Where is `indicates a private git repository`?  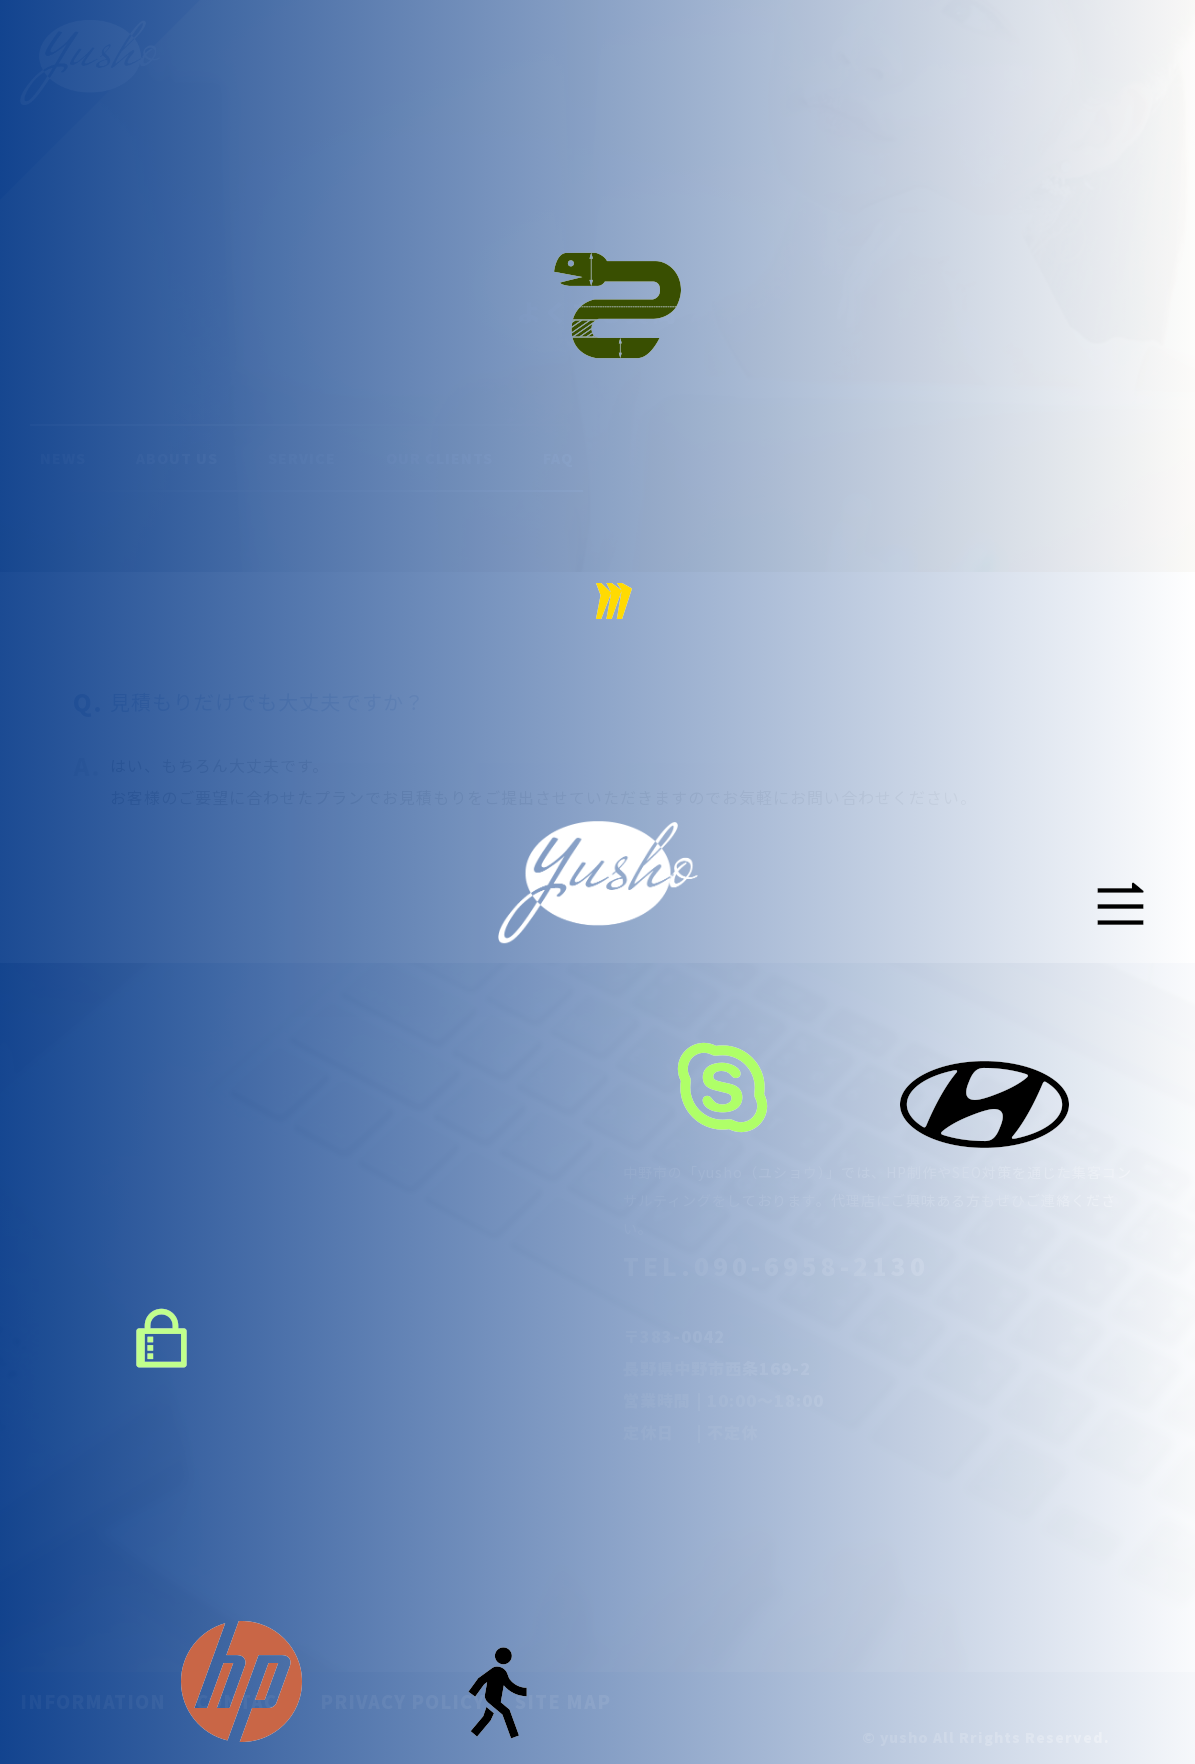
indicates a private git repository is located at coordinates (161, 1339).